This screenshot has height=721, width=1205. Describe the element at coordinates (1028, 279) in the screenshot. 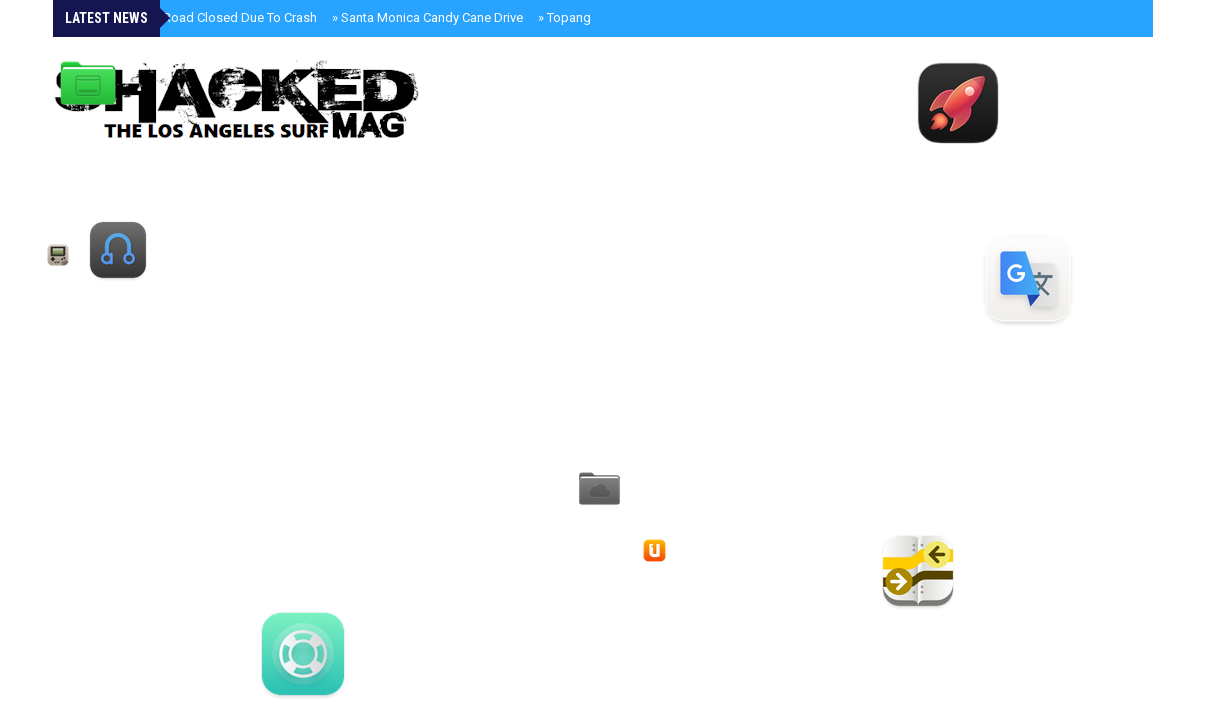

I see `open google translate app` at that location.